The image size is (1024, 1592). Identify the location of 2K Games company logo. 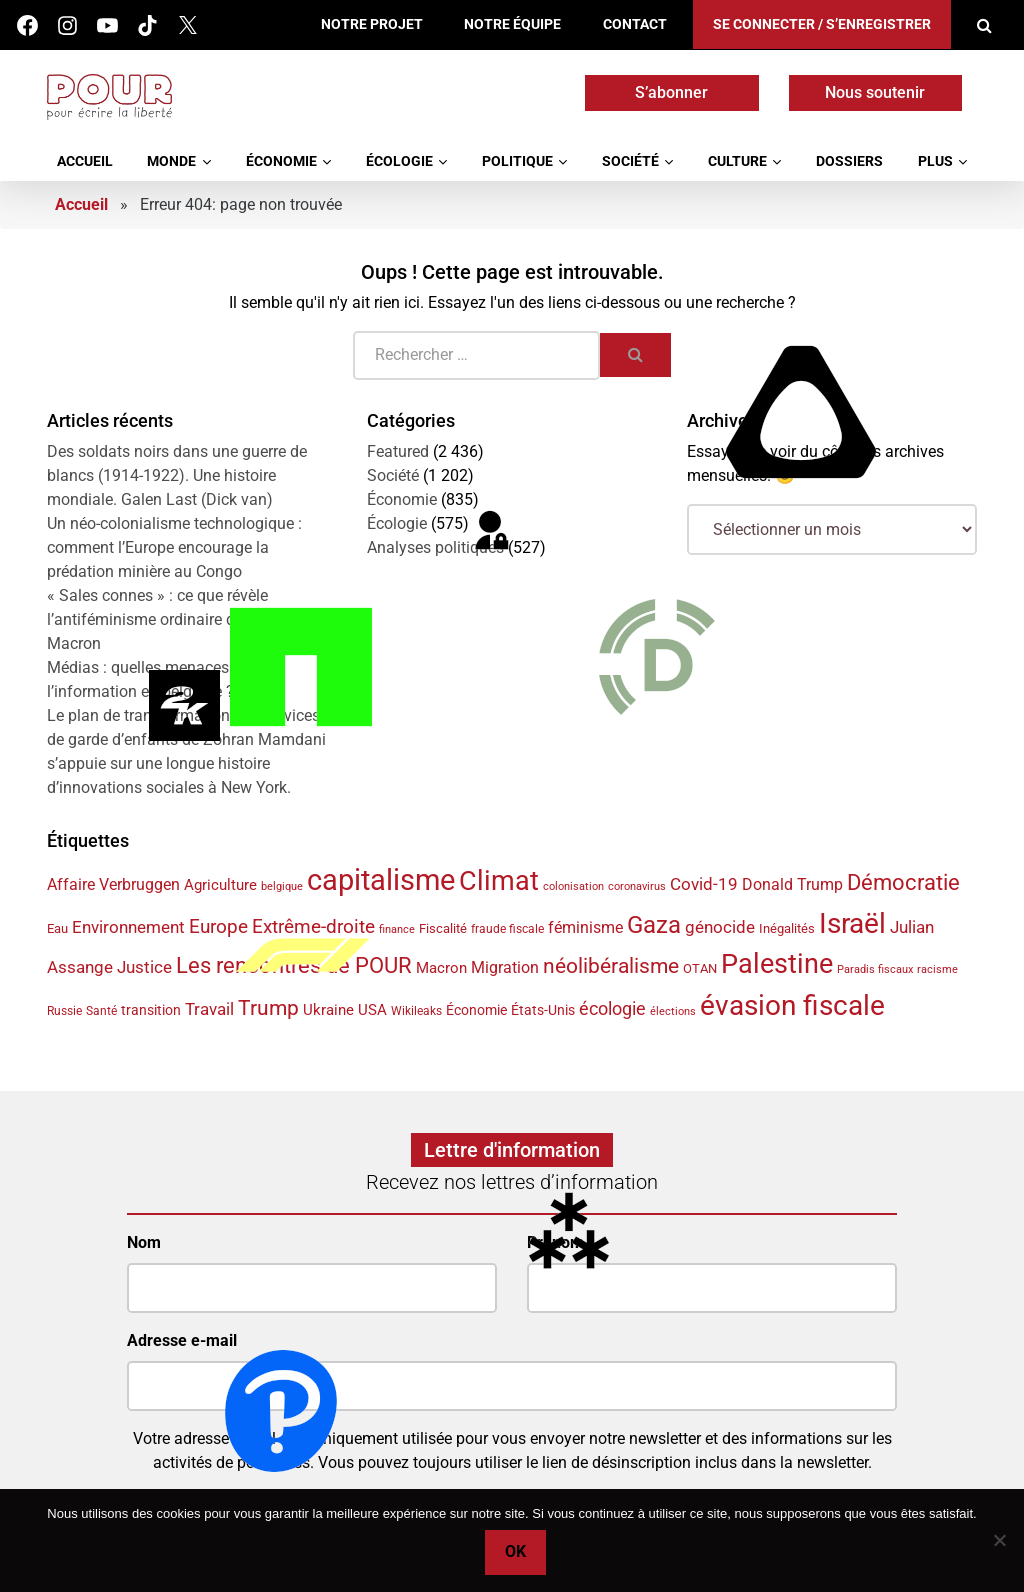
(184, 705).